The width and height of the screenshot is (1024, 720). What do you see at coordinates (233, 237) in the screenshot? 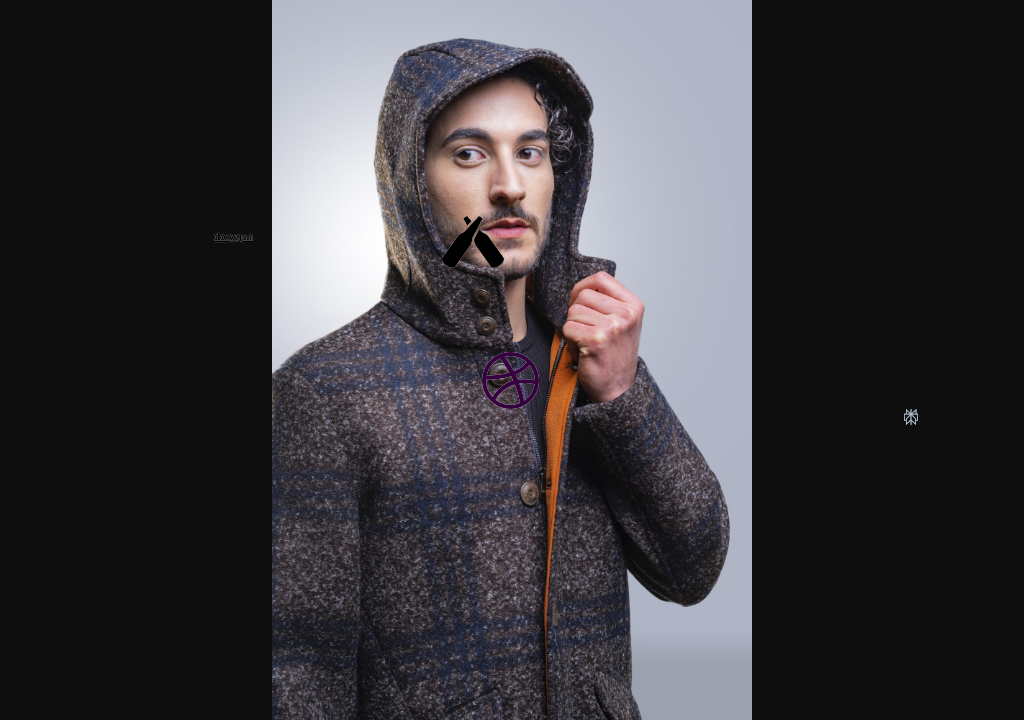
I see `link to Doxygen documentation generator` at bounding box center [233, 237].